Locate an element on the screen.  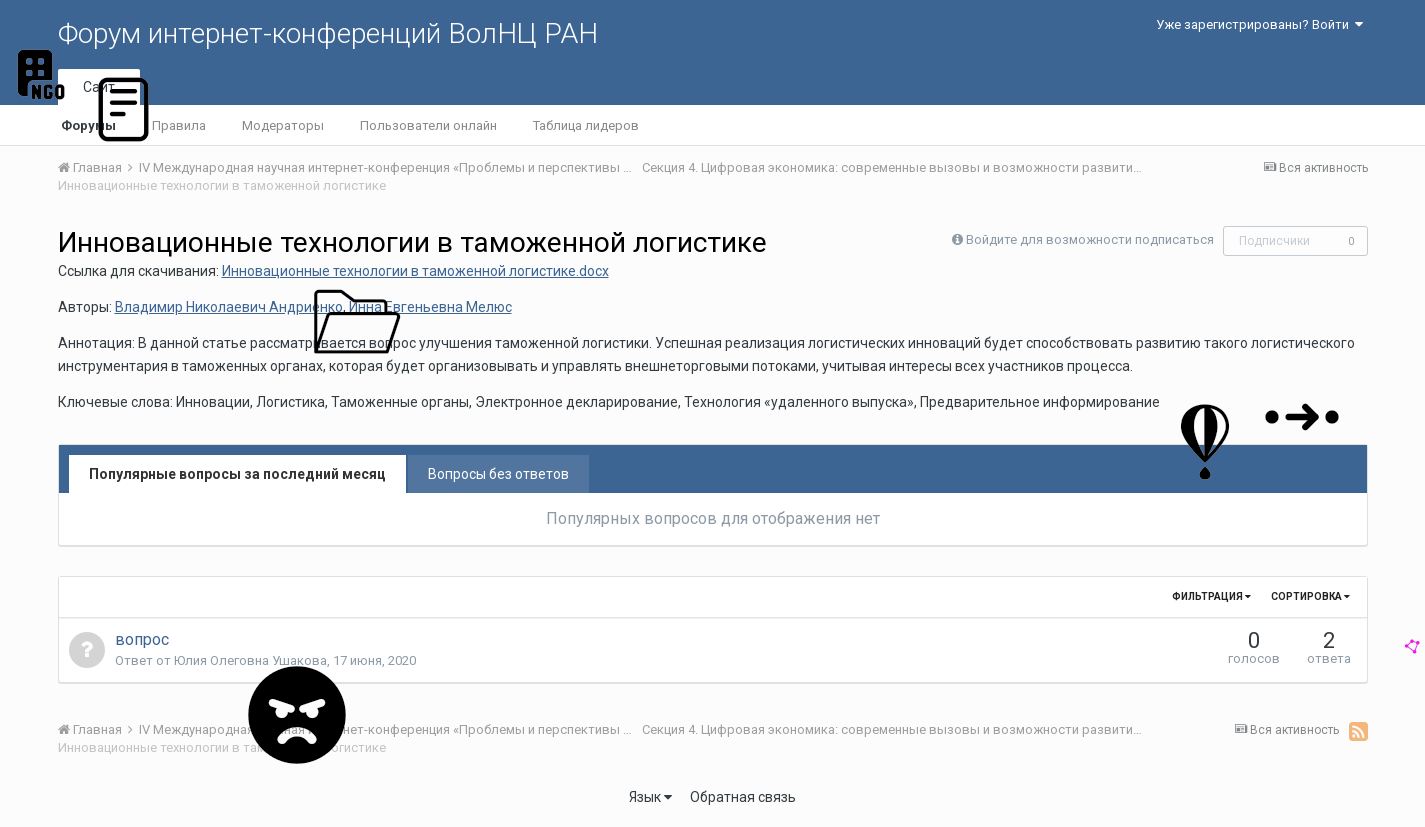
react to a message with anger is located at coordinates (297, 715).